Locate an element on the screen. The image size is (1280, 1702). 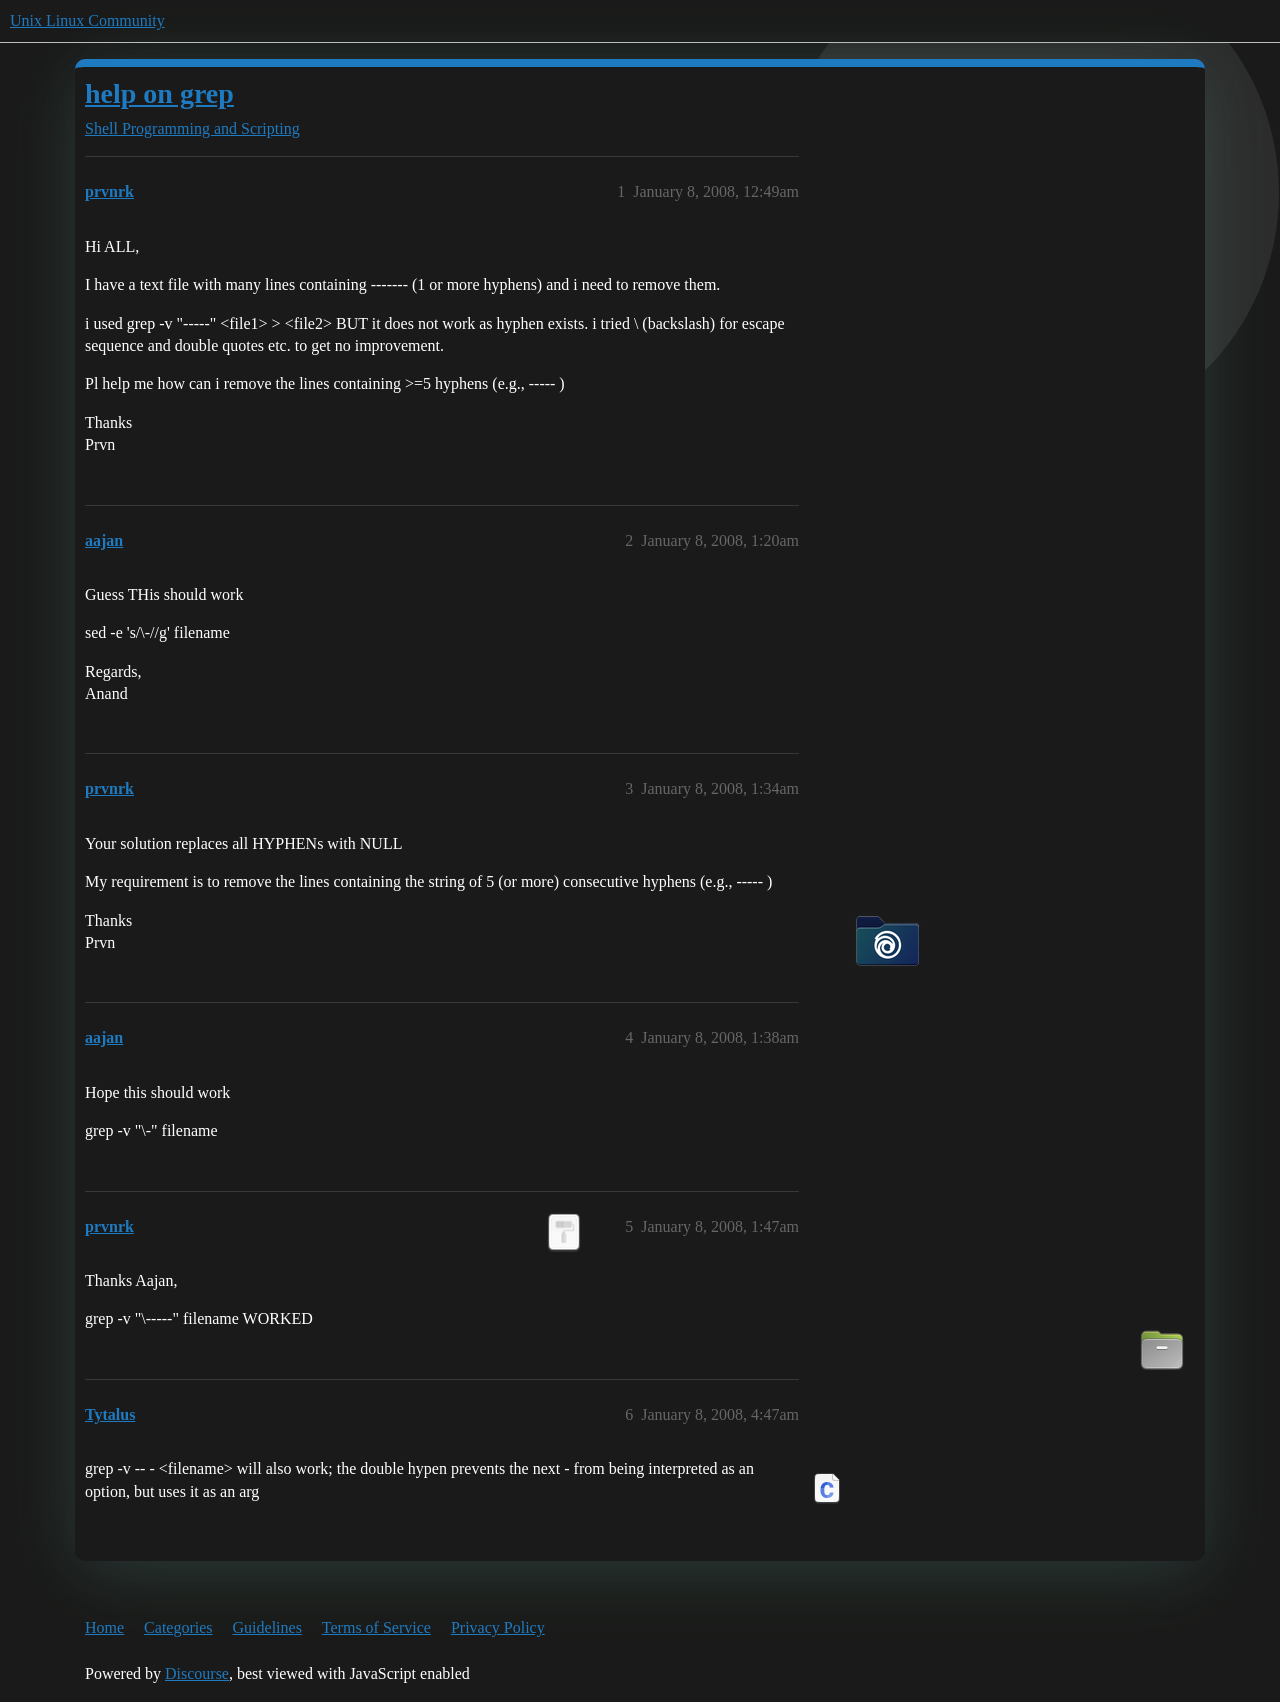
open the file manager application is located at coordinates (1162, 1350).